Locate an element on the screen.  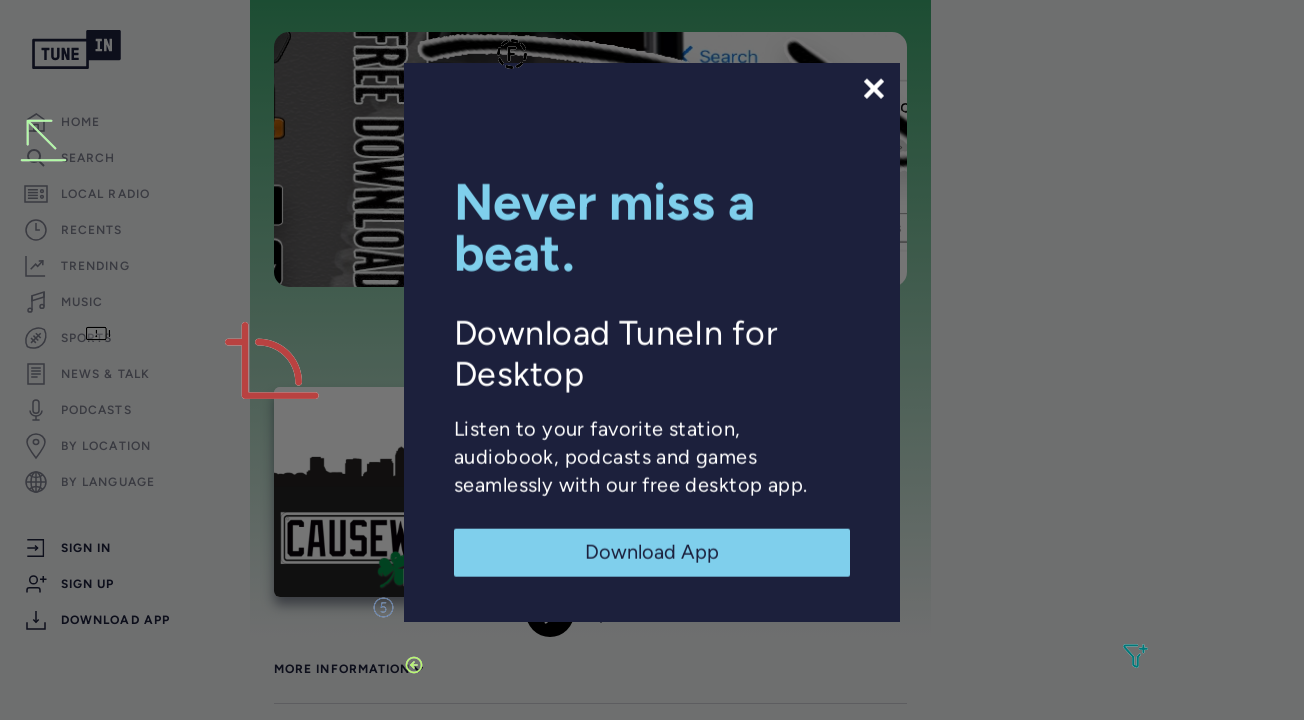
navigate to the top-left or home position is located at coordinates (41, 140).